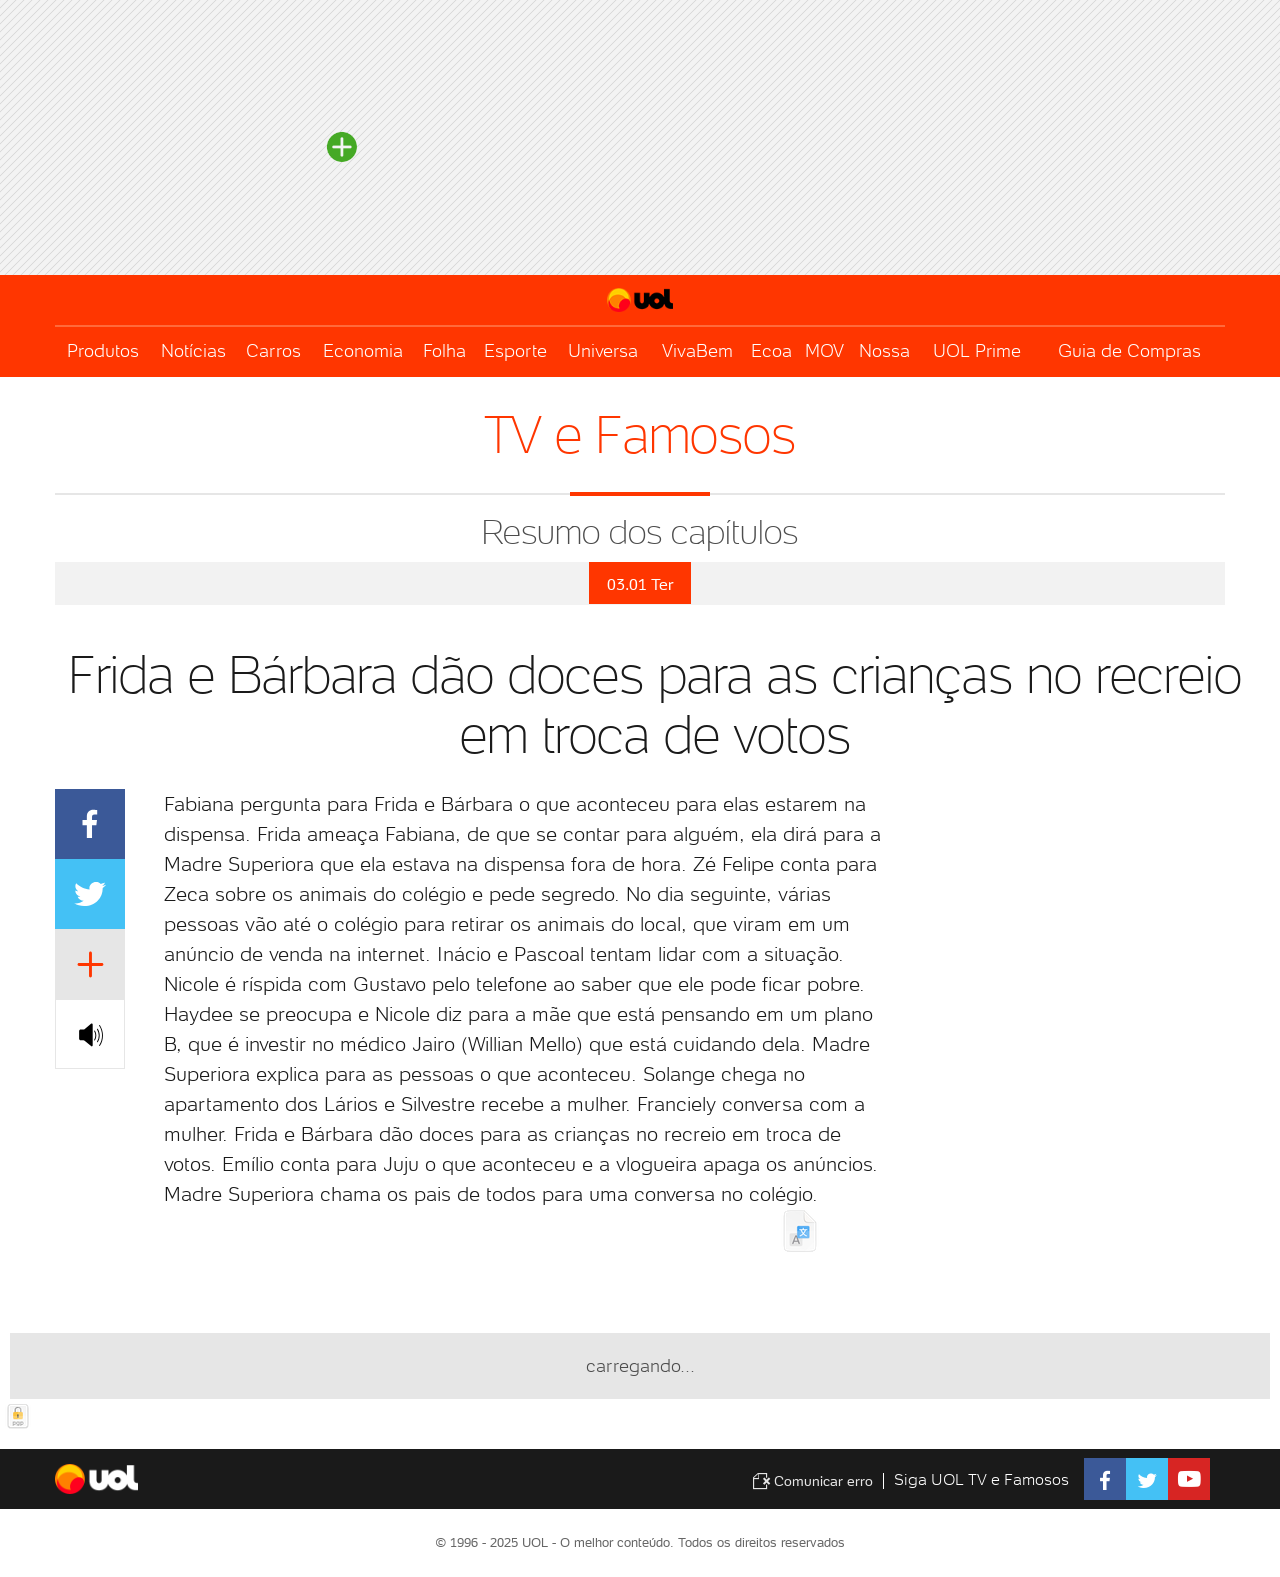 The height and width of the screenshot is (1577, 1280). What do you see at coordinates (18, 1416) in the screenshot?
I see `a pgp-encrypted file` at bounding box center [18, 1416].